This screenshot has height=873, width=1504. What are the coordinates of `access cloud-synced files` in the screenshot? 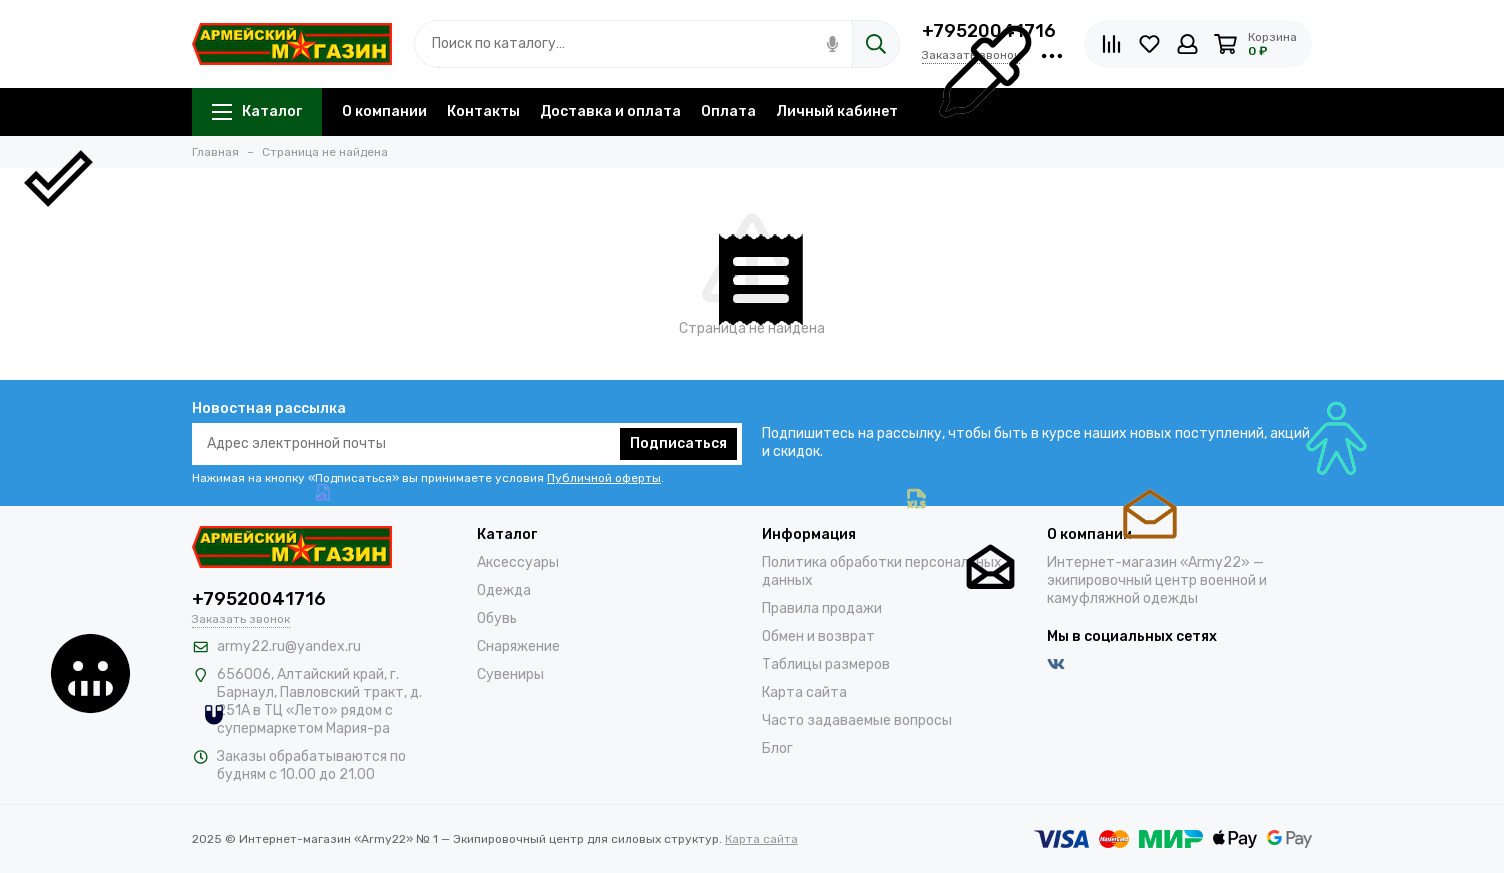 It's located at (323, 492).